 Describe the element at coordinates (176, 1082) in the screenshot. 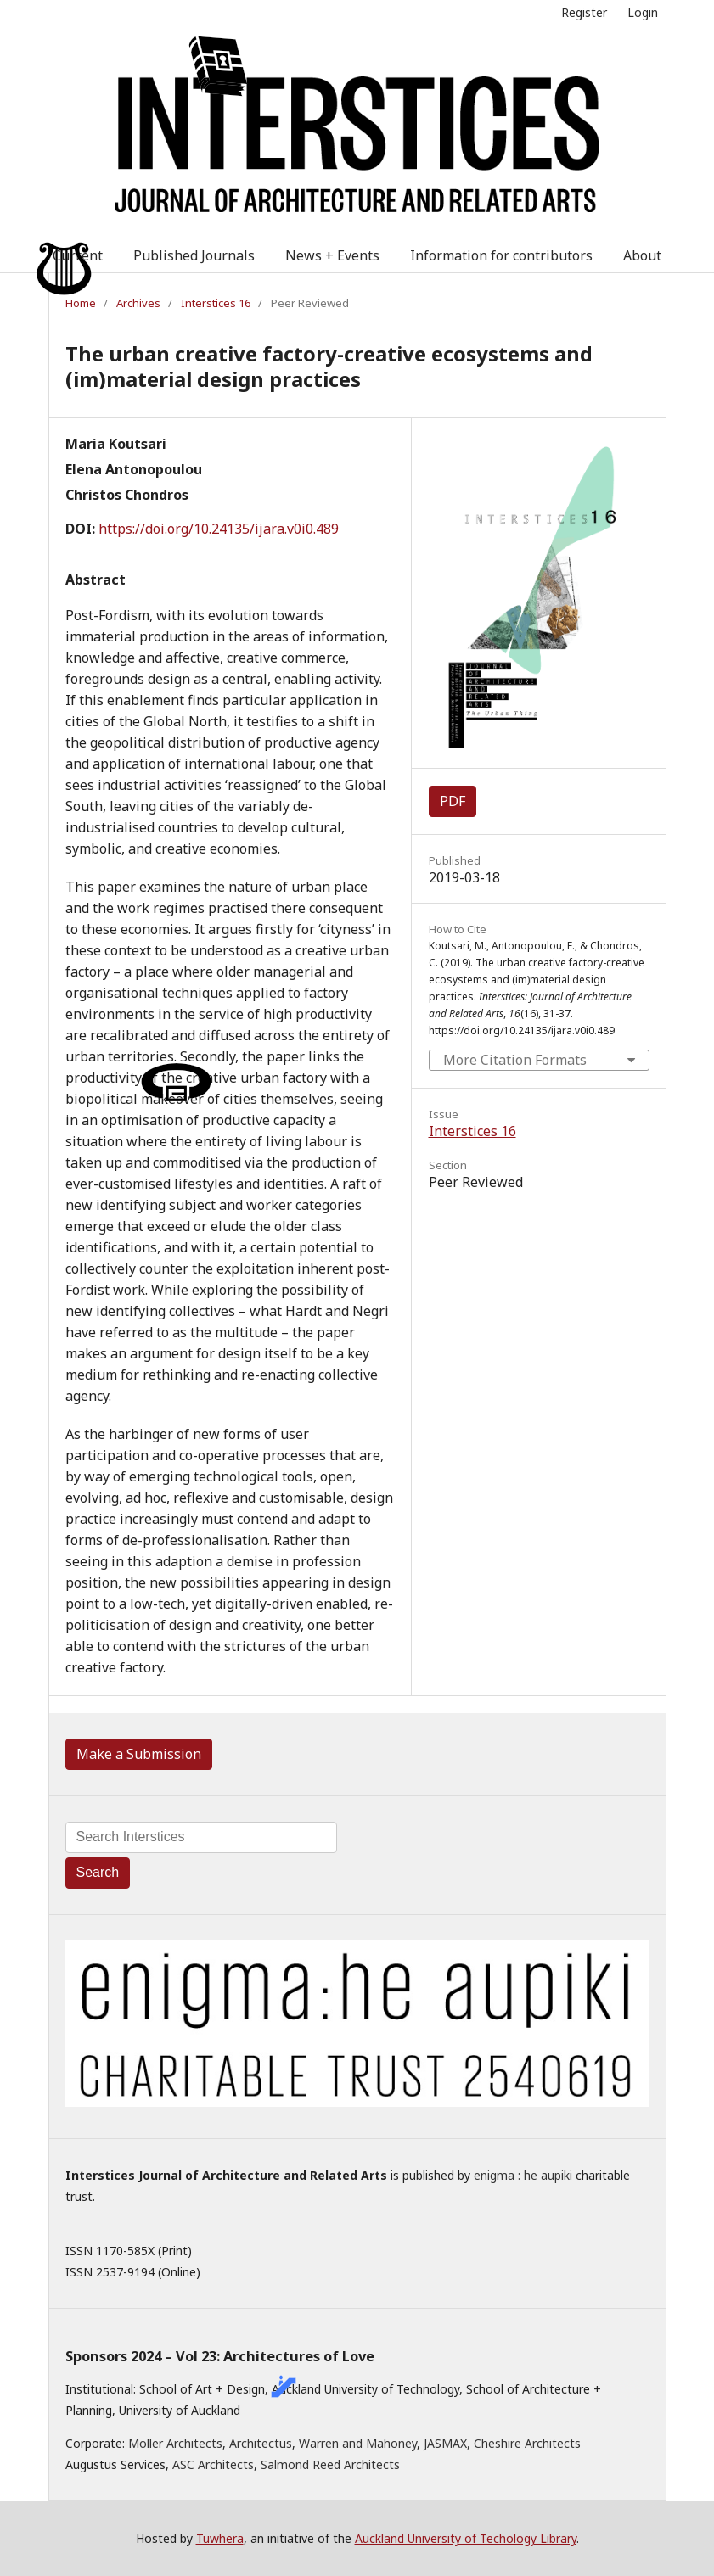

I see `equip or manage belt accessory` at that location.